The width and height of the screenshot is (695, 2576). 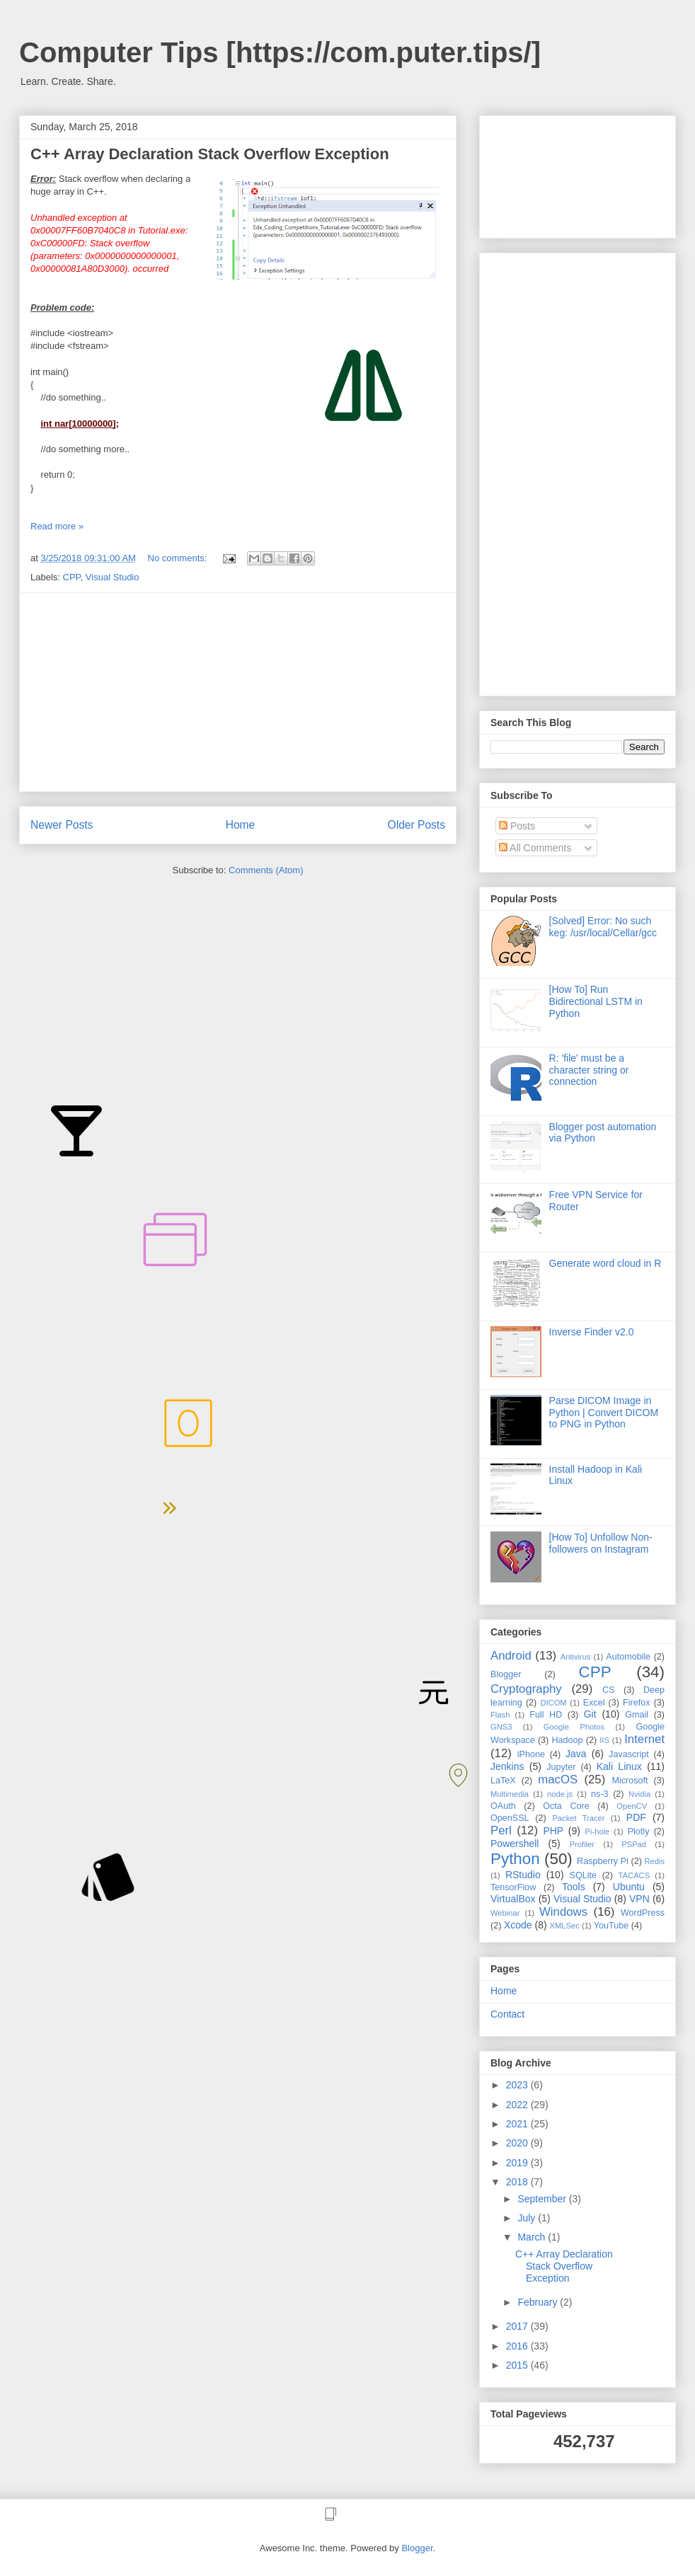 I want to click on represents the number zero in a numeric input or display, so click(x=188, y=1423).